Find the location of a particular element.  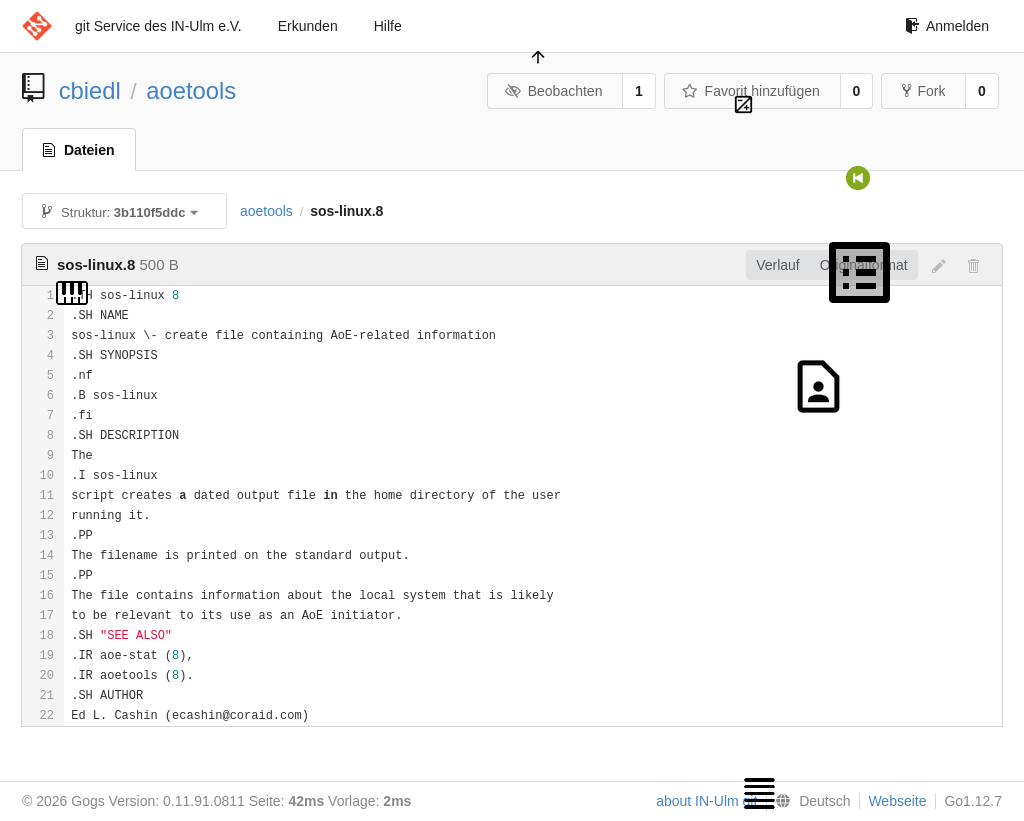

justify text alignment is located at coordinates (759, 793).